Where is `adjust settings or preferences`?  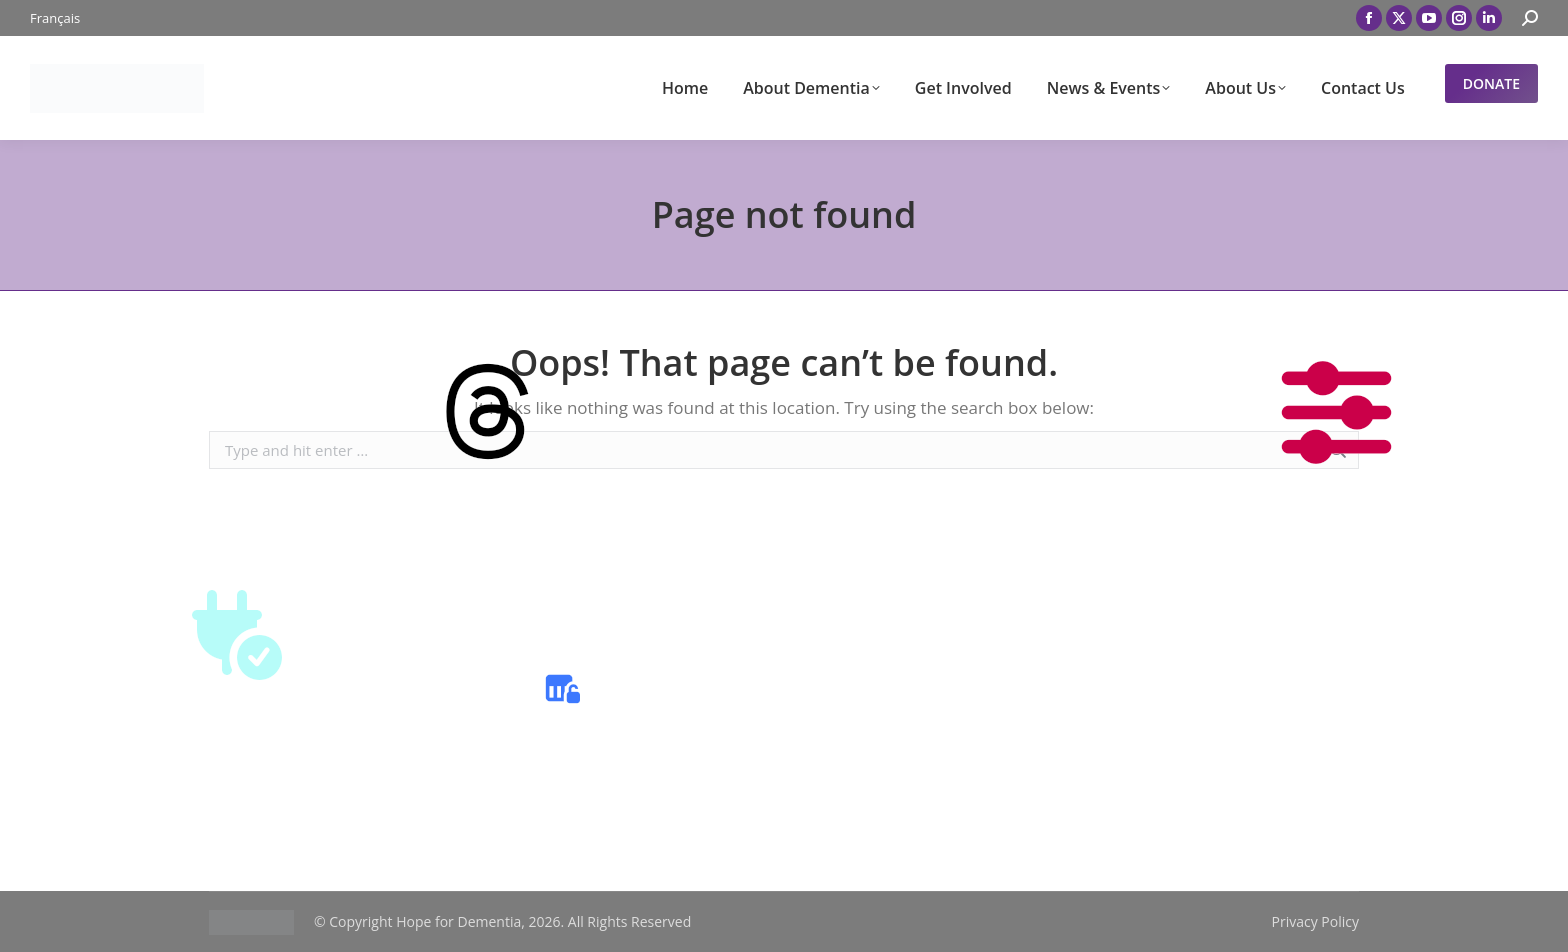
adjust settings or preferences is located at coordinates (1336, 412).